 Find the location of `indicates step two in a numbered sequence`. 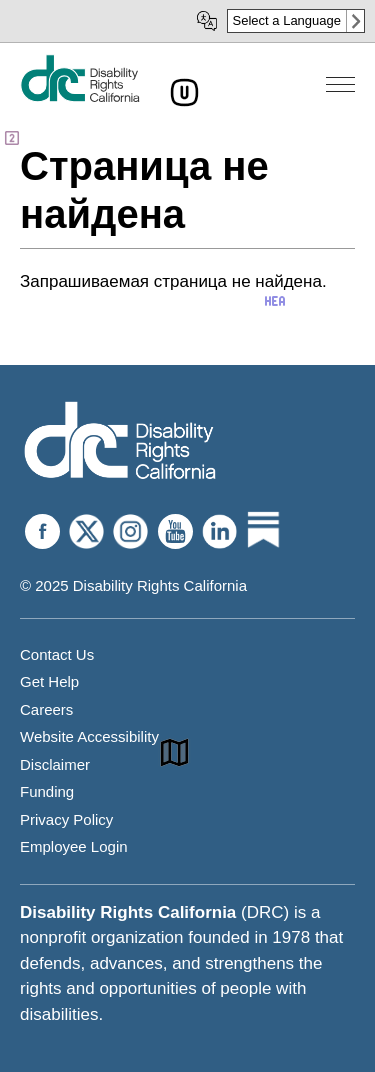

indicates step two in a numbered sequence is located at coordinates (12, 138).